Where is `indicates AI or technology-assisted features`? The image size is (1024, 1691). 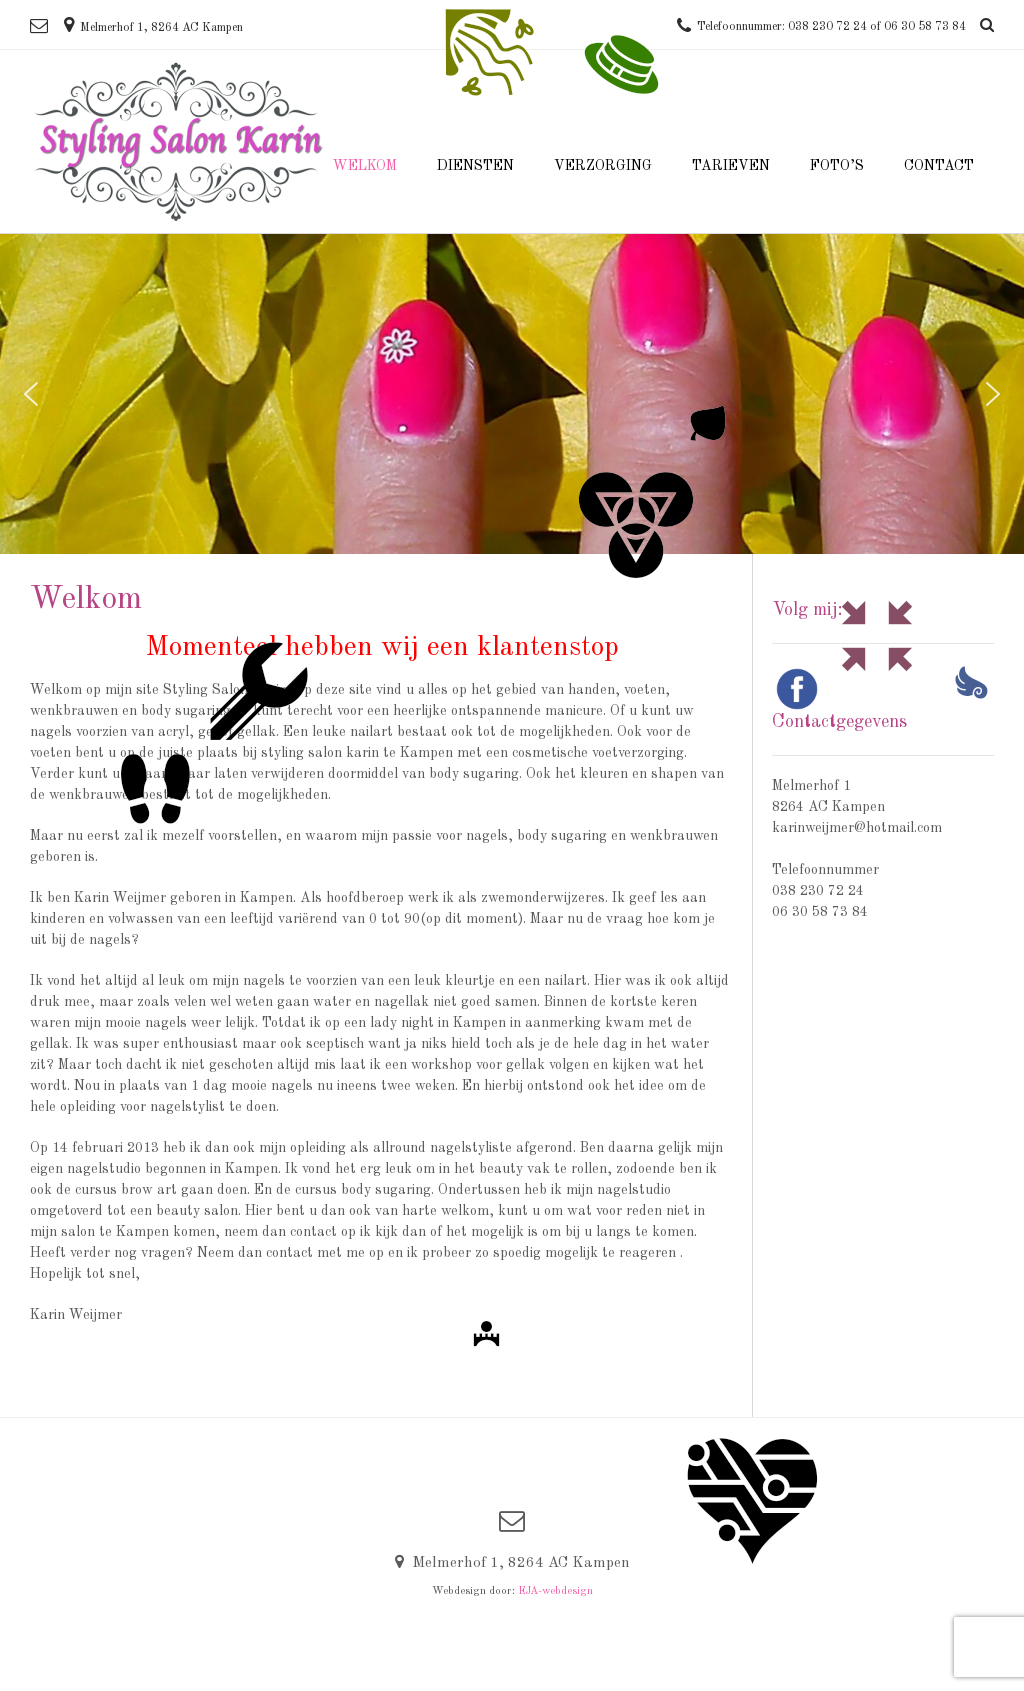 indicates AI or technology-assisted features is located at coordinates (752, 1501).